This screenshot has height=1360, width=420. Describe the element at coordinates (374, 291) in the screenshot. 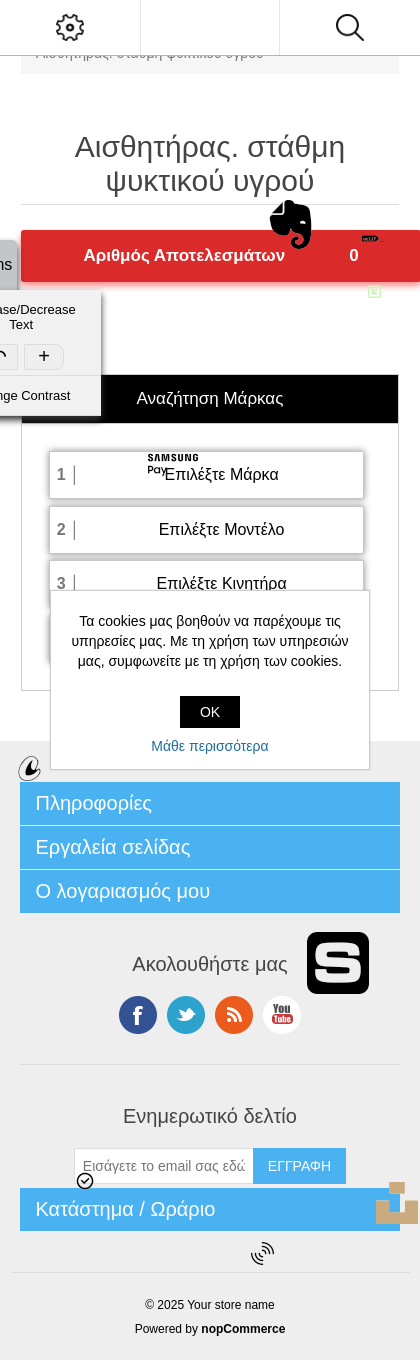

I see `navigate to previous or lower-level content` at that location.